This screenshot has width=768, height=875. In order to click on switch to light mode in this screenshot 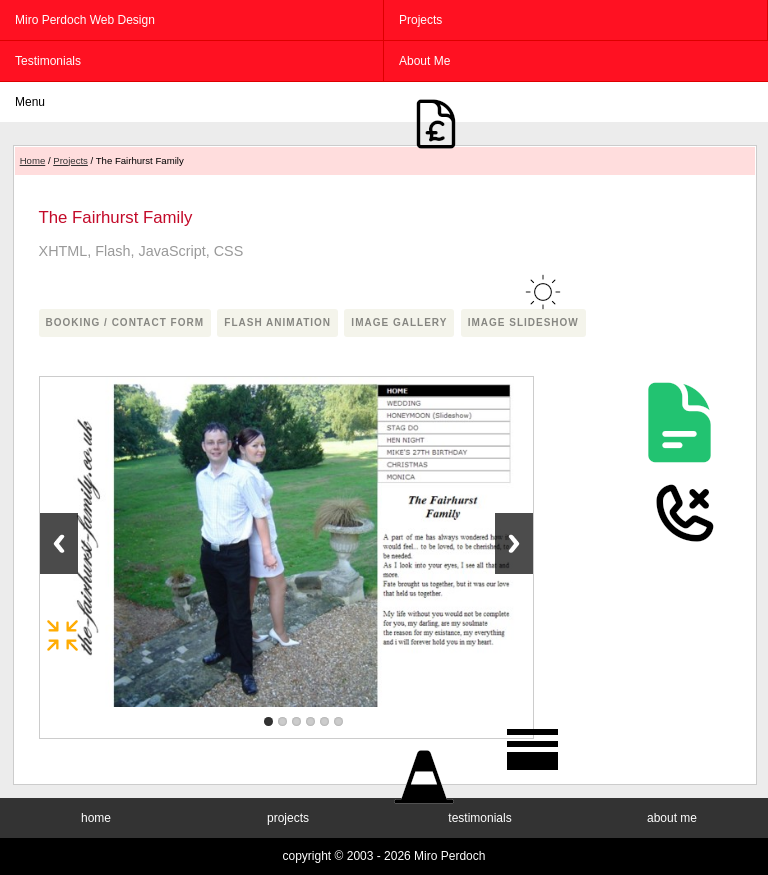, I will do `click(543, 292)`.